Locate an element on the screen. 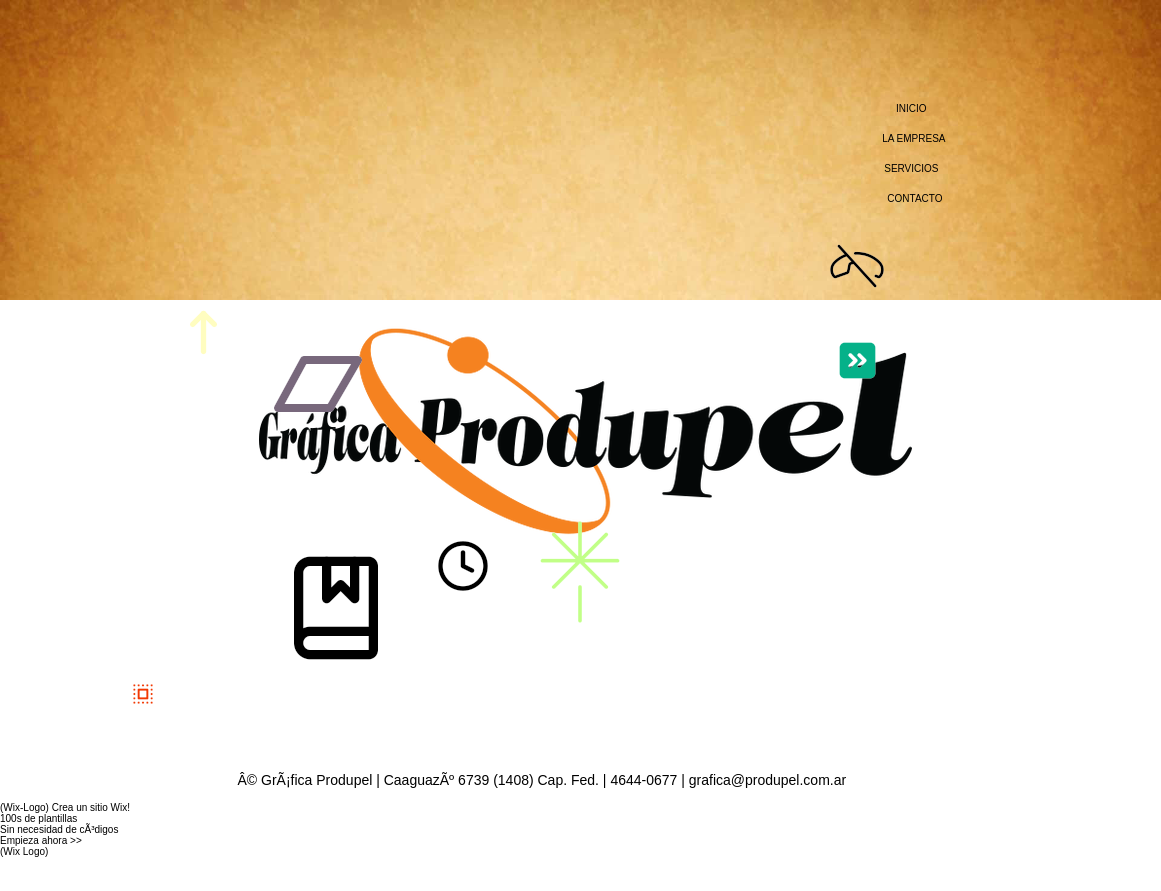  move item up in a list is located at coordinates (203, 332).